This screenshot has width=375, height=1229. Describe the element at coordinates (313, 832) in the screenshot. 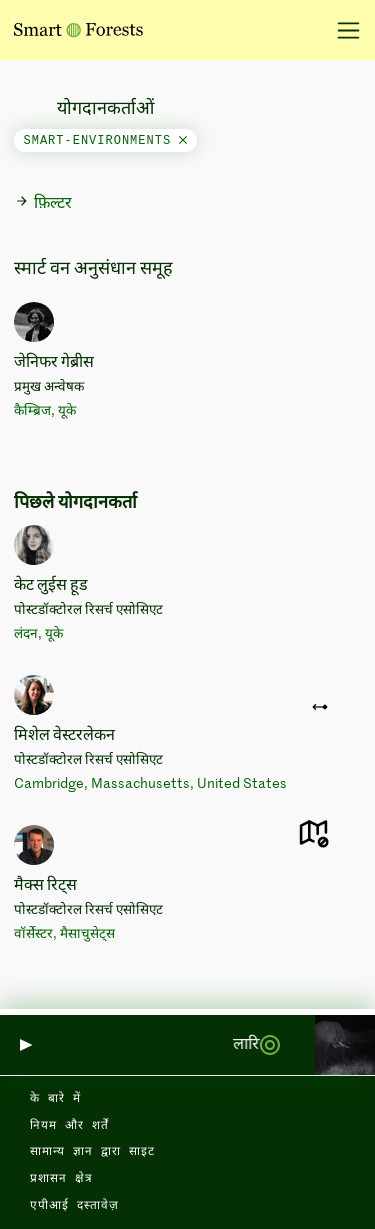

I see `cancel map navigation or directions` at that location.